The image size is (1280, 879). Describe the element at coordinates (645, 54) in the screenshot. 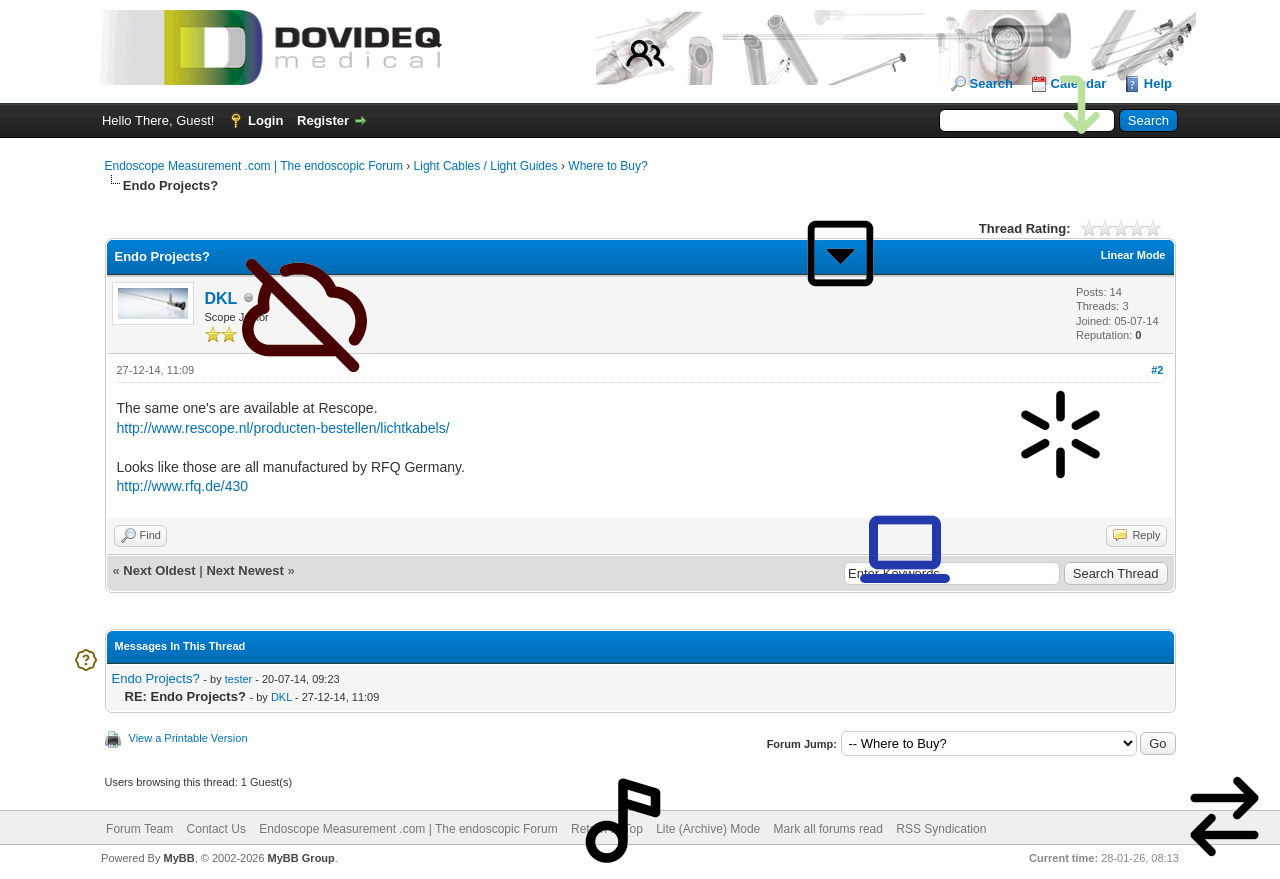

I see `view team members or collaborators` at that location.